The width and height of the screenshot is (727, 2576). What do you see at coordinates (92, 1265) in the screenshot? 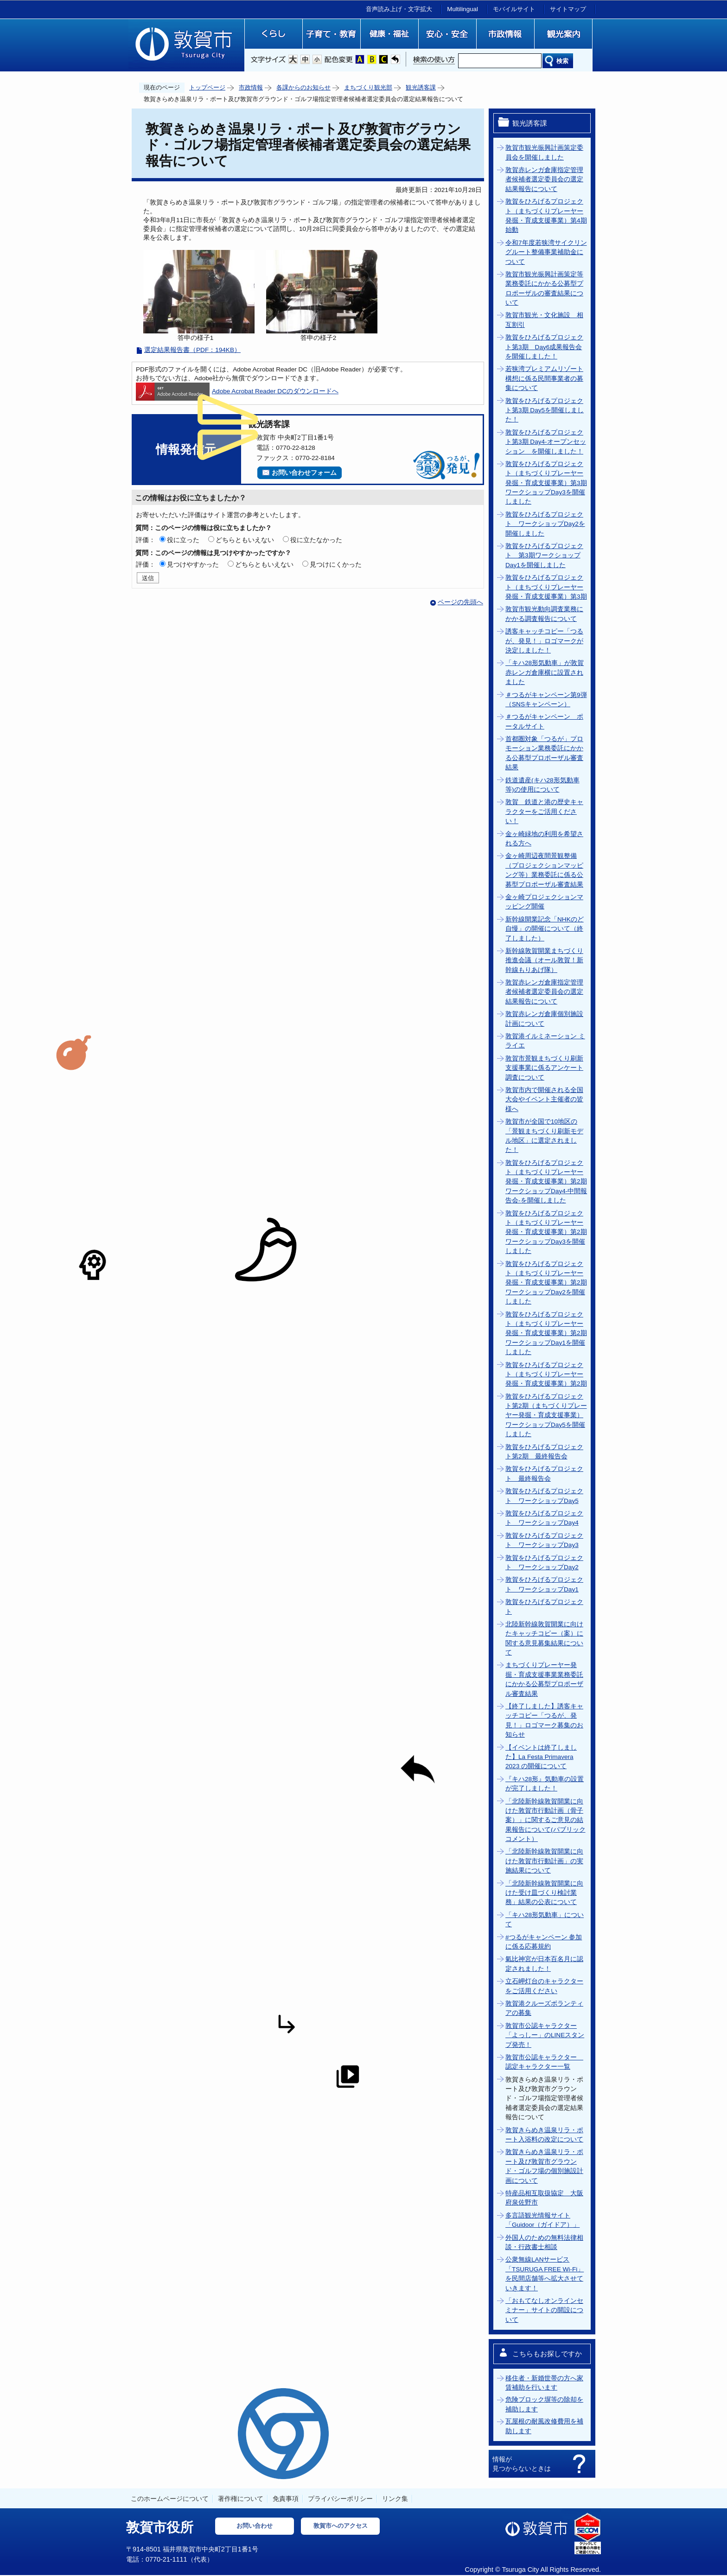
I see `access mental health or psychology features` at bounding box center [92, 1265].